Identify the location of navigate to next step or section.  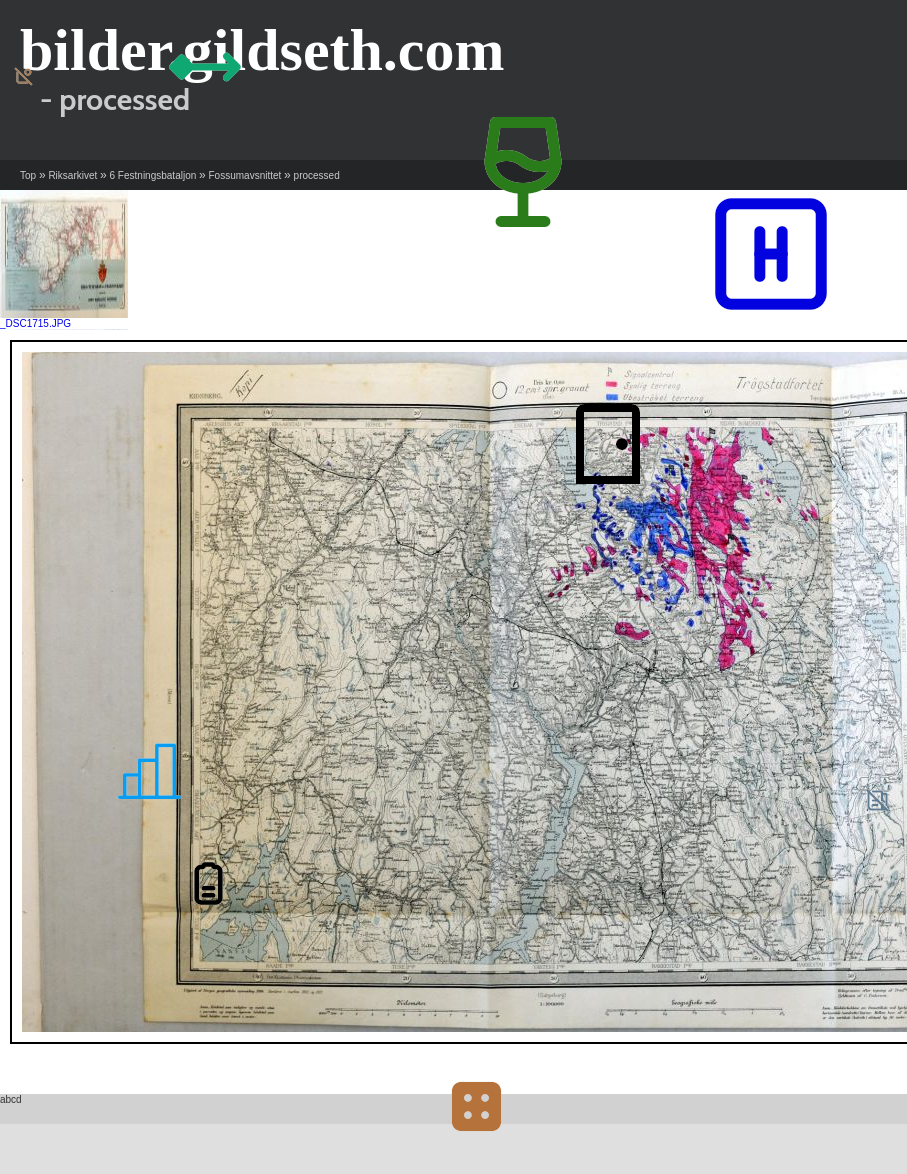
(205, 67).